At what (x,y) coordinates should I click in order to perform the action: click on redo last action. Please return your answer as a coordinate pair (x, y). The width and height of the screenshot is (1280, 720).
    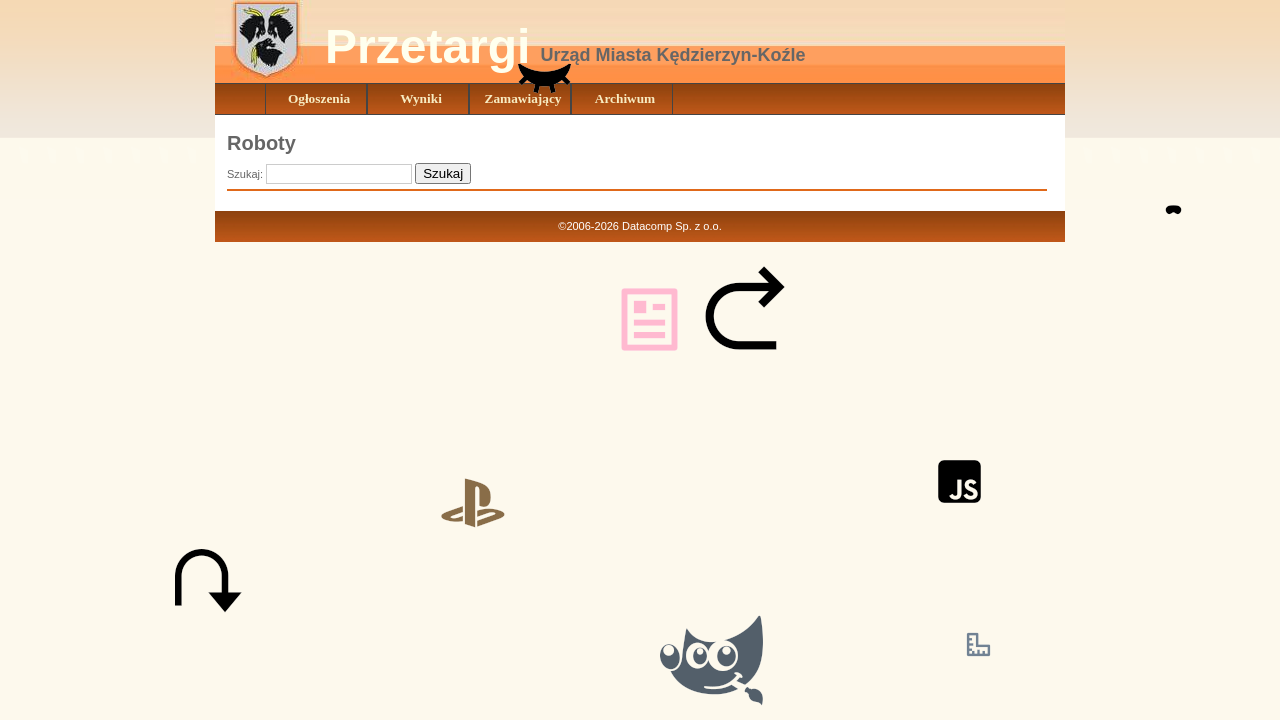
    Looking at the image, I should click on (743, 312).